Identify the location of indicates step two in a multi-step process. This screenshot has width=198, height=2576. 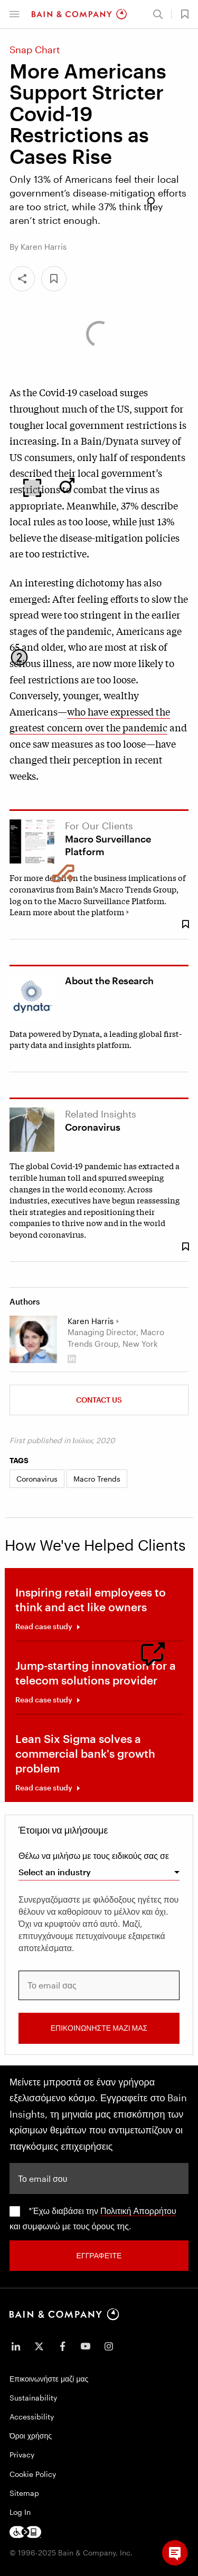
(19, 657).